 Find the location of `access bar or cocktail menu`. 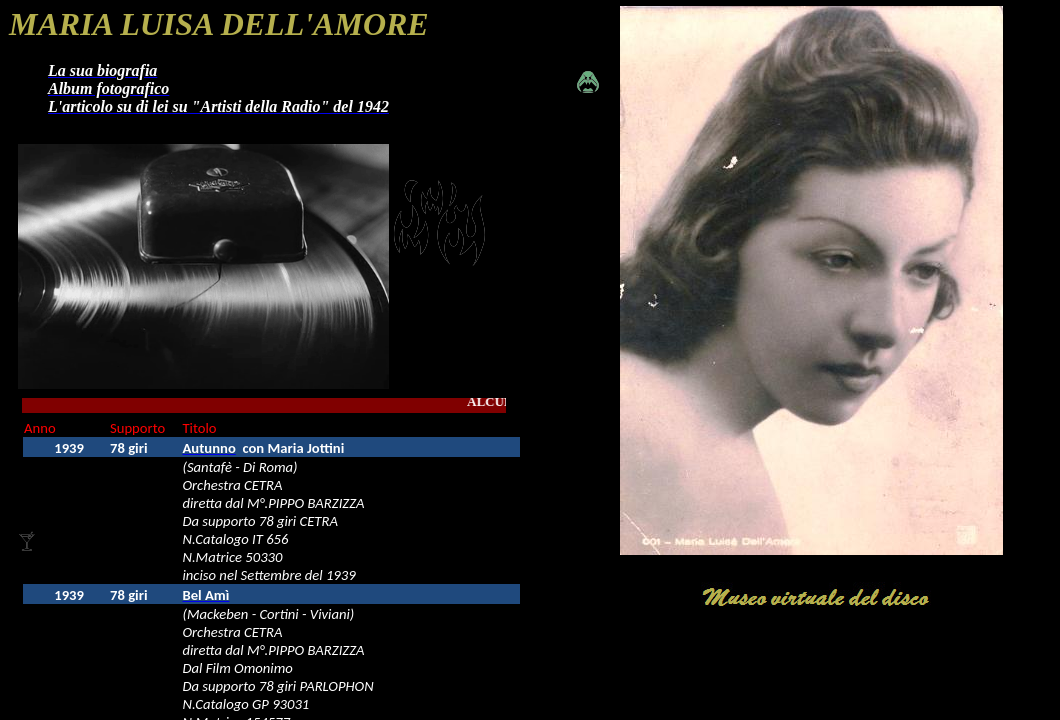

access bar or cocktail menu is located at coordinates (27, 541).